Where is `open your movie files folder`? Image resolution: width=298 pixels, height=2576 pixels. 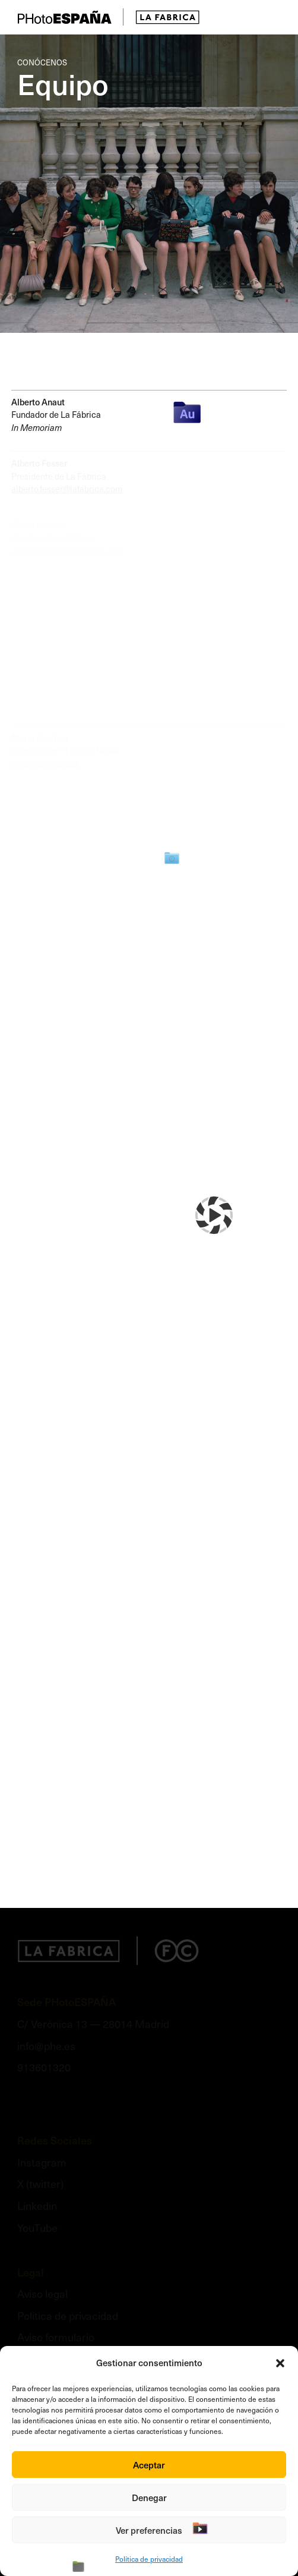
open your movie files folder is located at coordinates (200, 2528).